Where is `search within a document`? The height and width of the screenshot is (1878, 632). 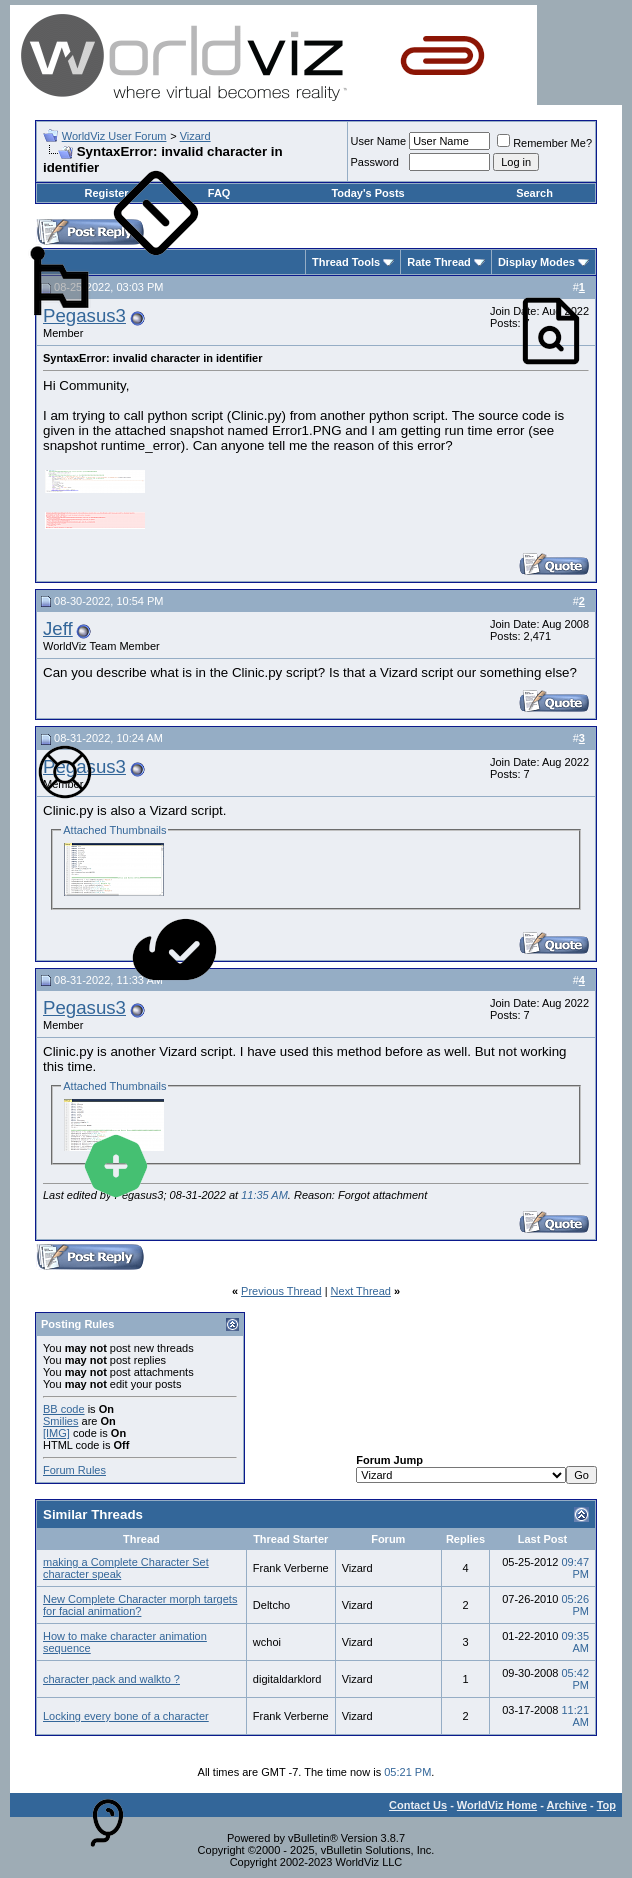 search within a document is located at coordinates (551, 331).